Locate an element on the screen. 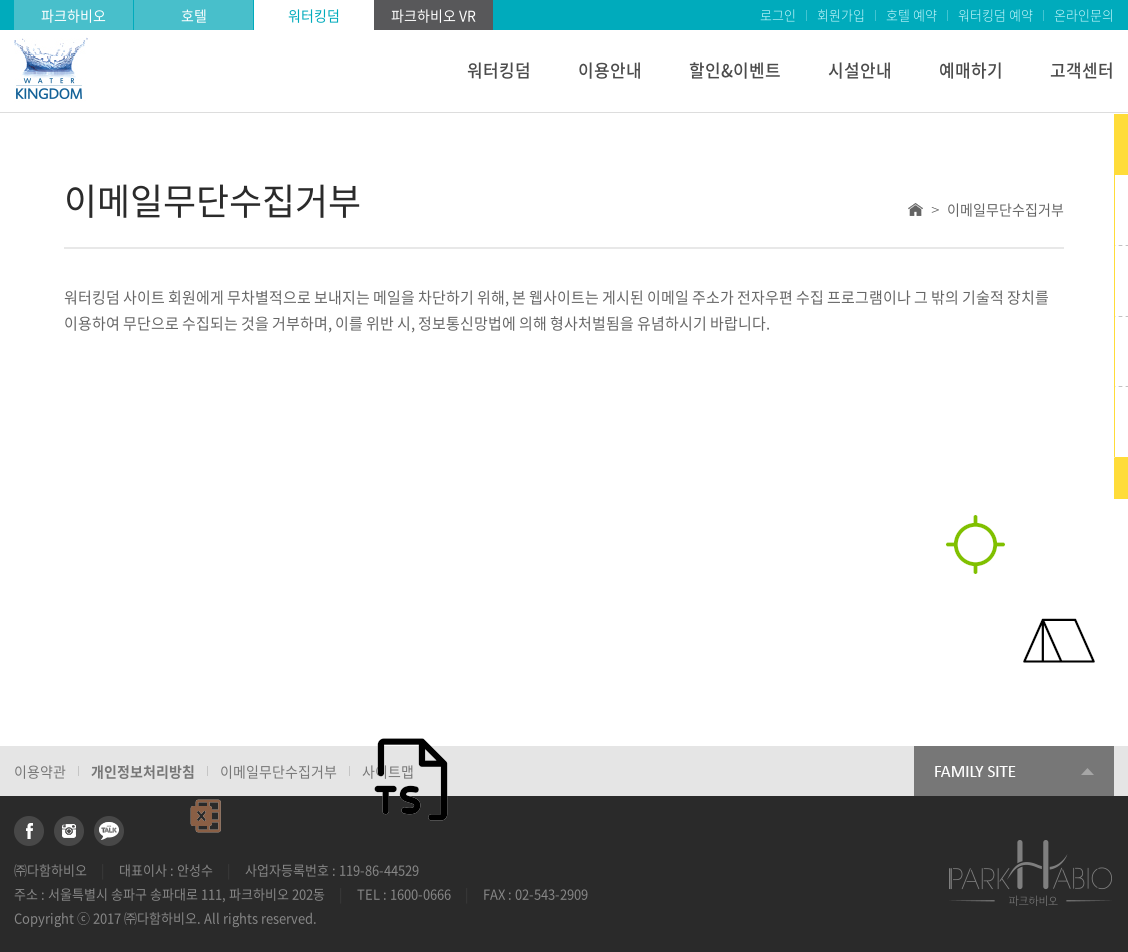 This screenshot has height=952, width=1128. access camping or outdoor activity options is located at coordinates (1059, 643).